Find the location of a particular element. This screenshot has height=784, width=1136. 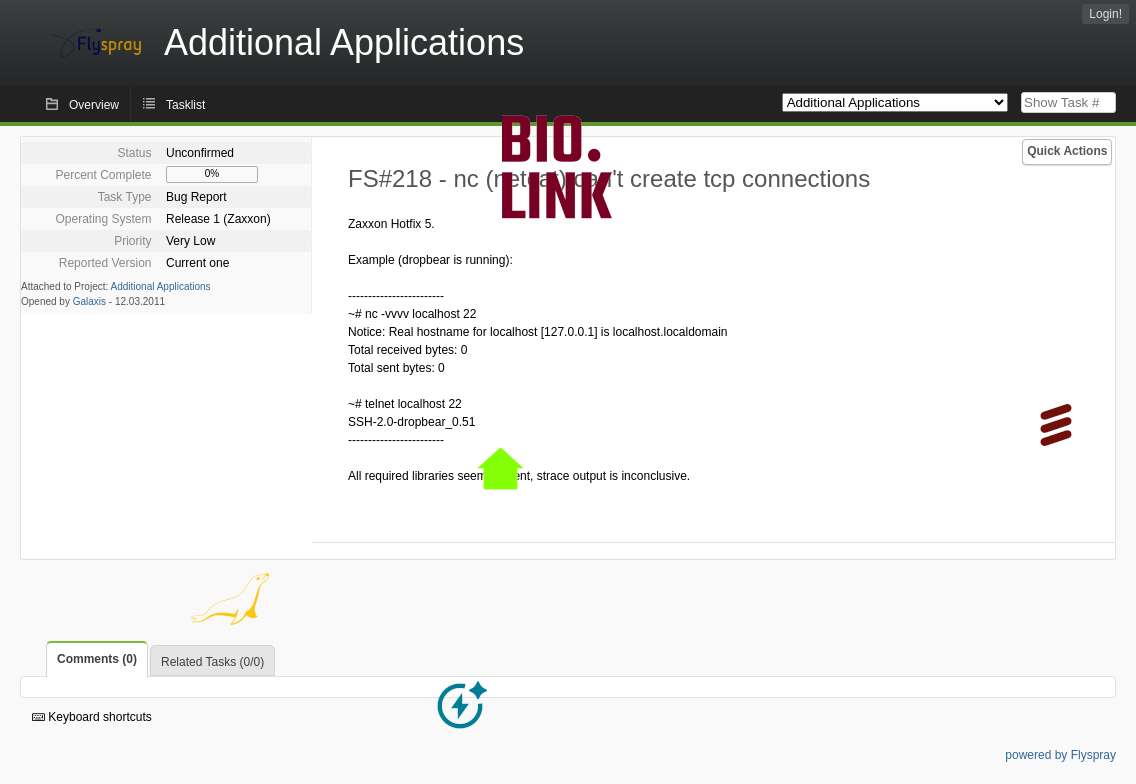

ericsson brand logo is located at coordinates (1056, 425).